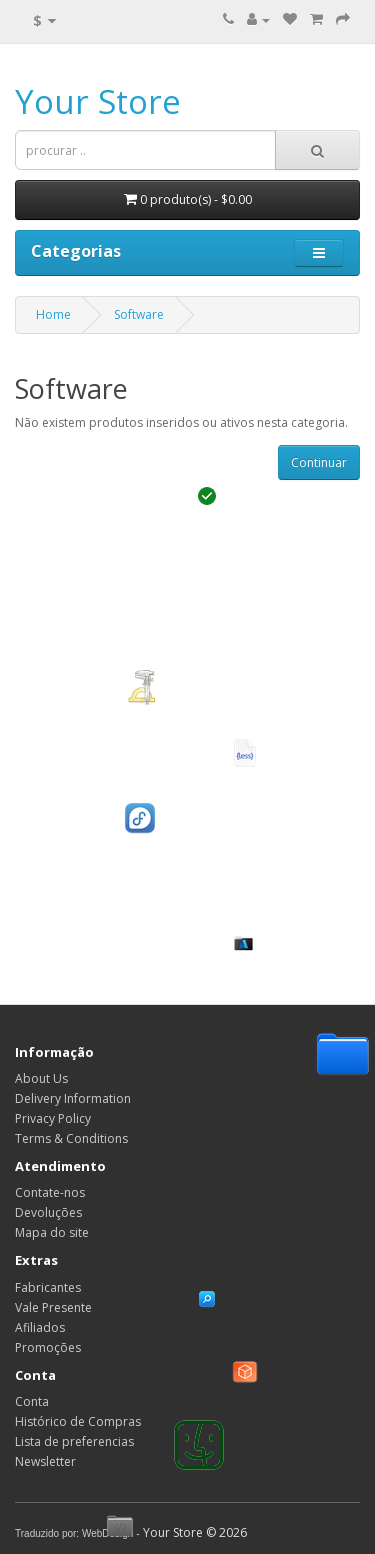  What do you see at coordinates (140, 818) in the screenshot?
I see `open the fedora linux application` at bounding box center [140, 818].